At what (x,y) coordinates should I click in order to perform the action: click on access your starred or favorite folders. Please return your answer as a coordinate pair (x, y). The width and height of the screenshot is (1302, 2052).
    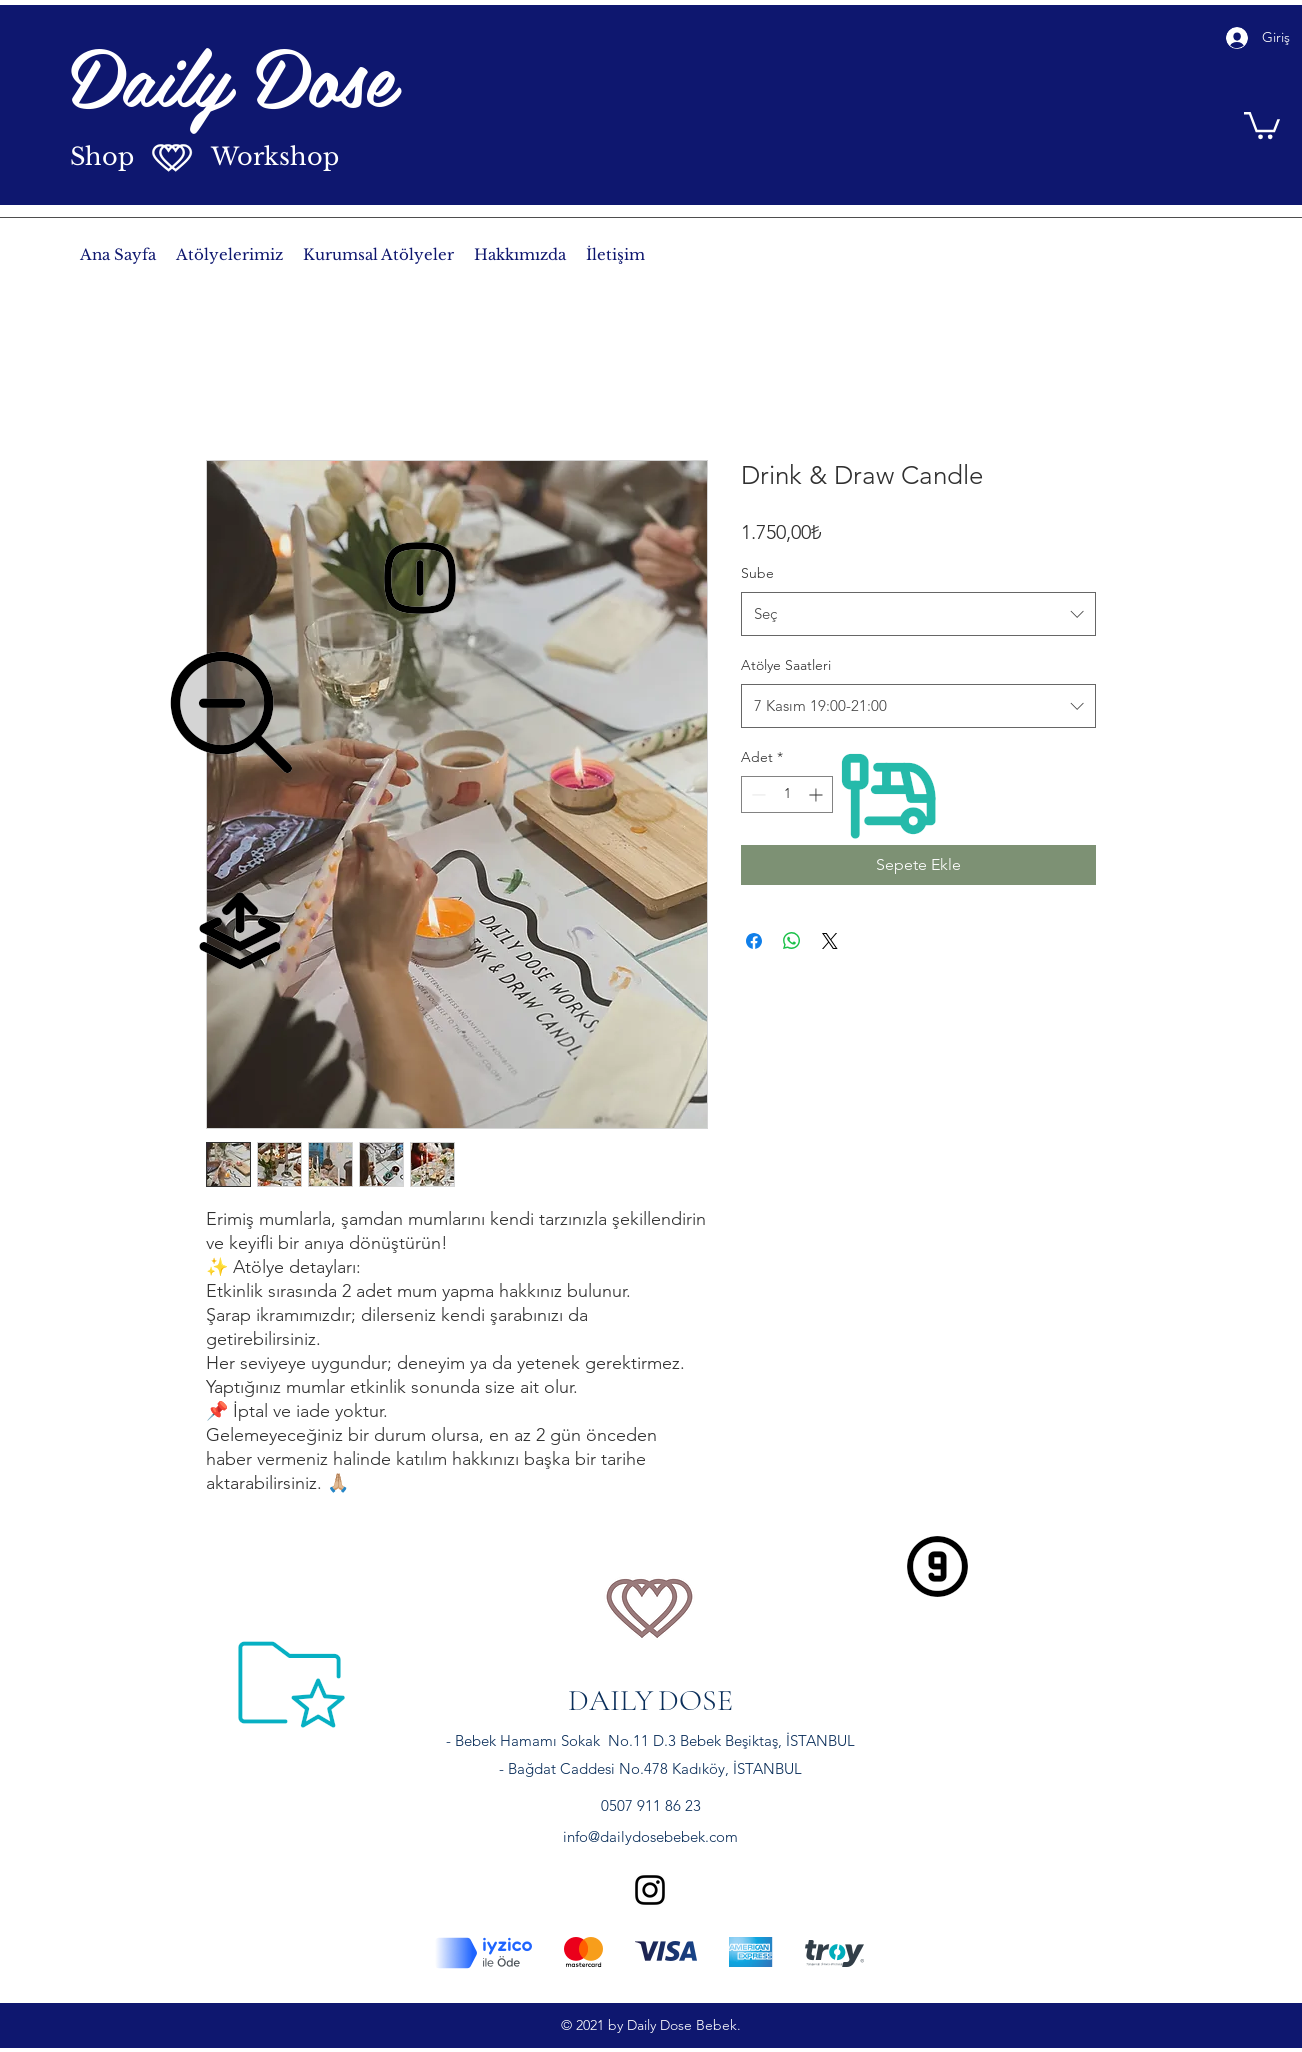
    Looking at the image, I should click on (289, 1680).